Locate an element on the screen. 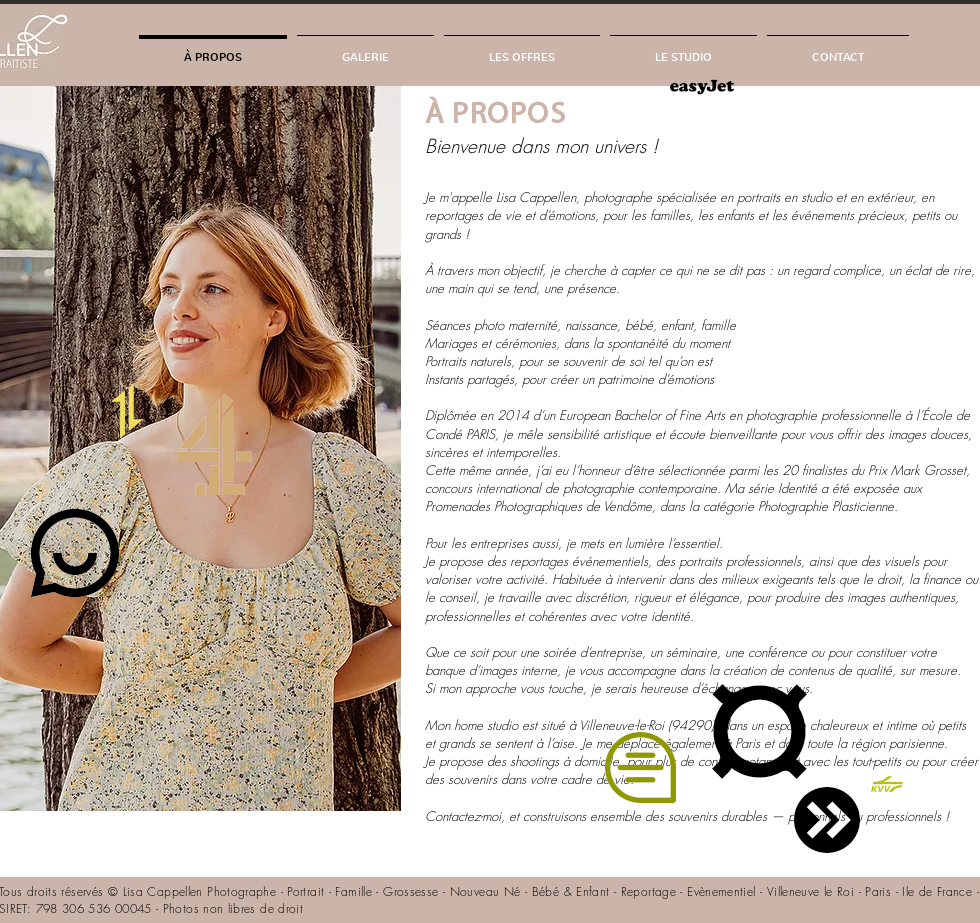 The image size is (980, 923). open quip collaborative documents app is located at coordinates (640, 767).